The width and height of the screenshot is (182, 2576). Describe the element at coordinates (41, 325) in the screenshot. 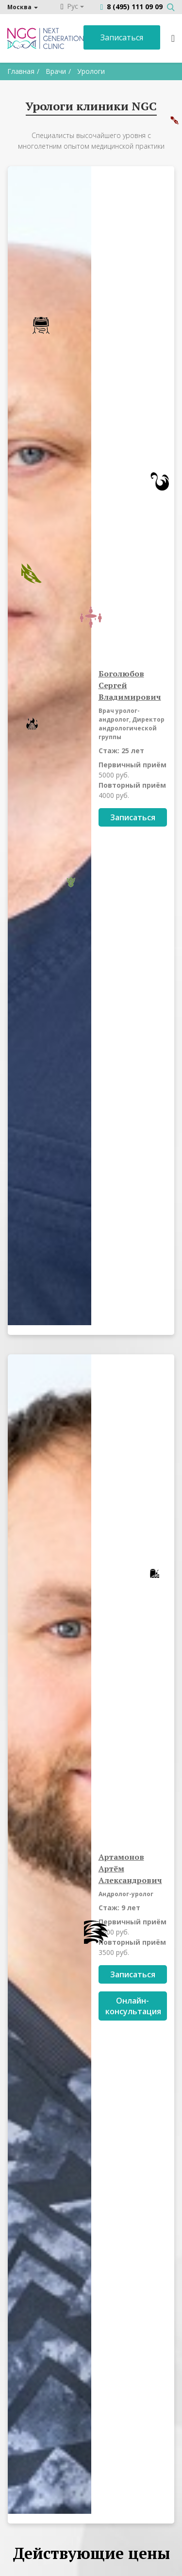

I see `select claymore mine weapon or trap` at that location.